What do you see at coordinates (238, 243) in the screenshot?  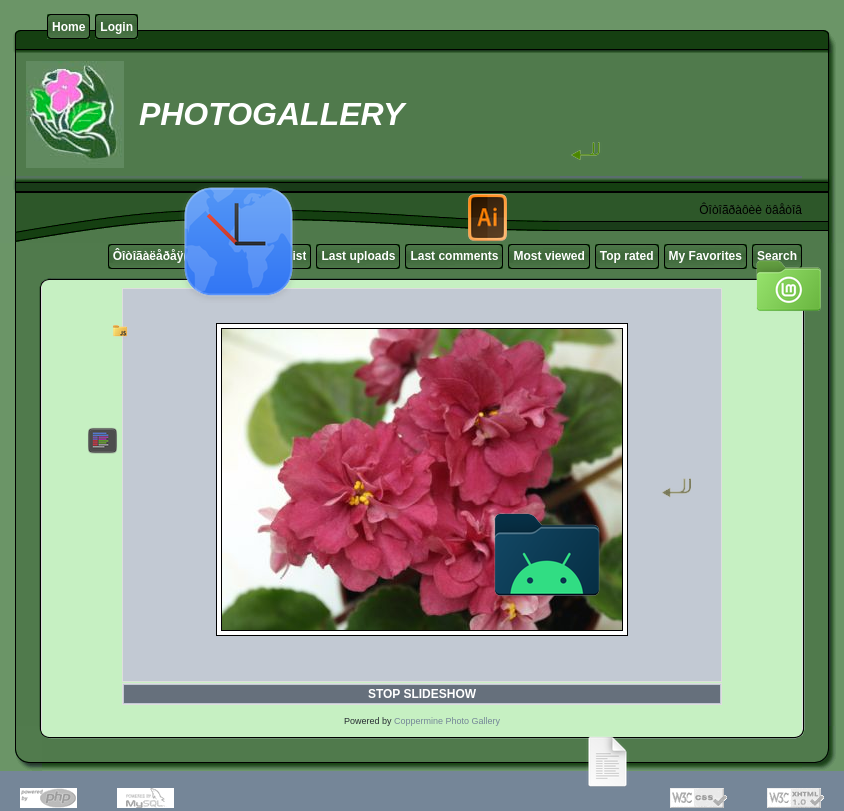 I see `configure network time protocol settings` at bounding box center [238, 243].